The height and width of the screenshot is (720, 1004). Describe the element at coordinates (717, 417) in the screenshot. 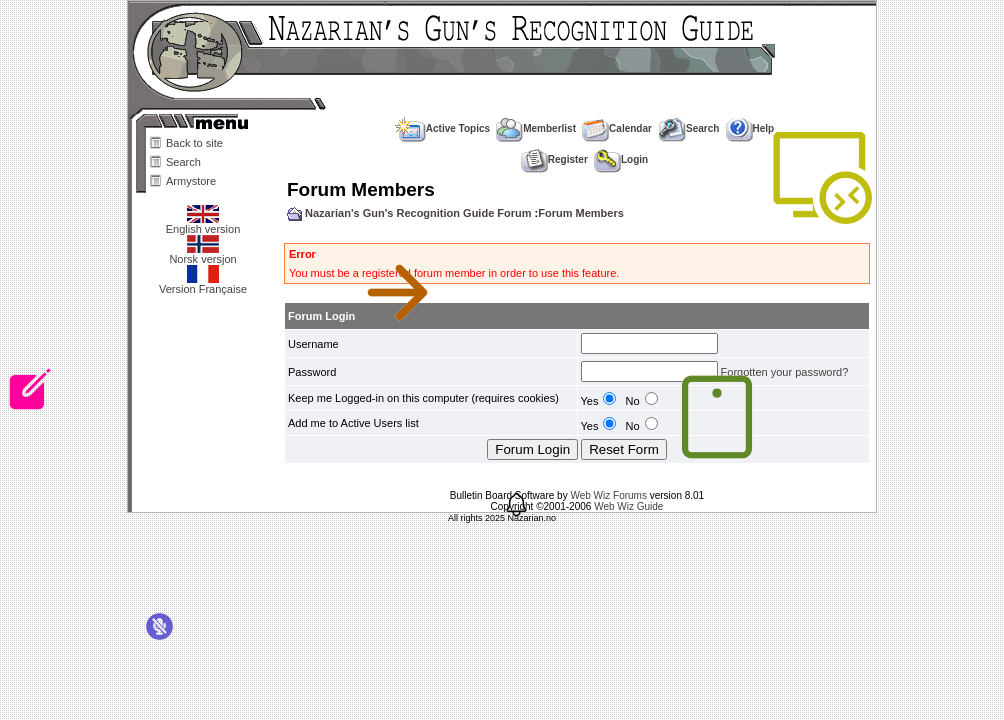

I see `tablet device with front-facing camera` at that location.